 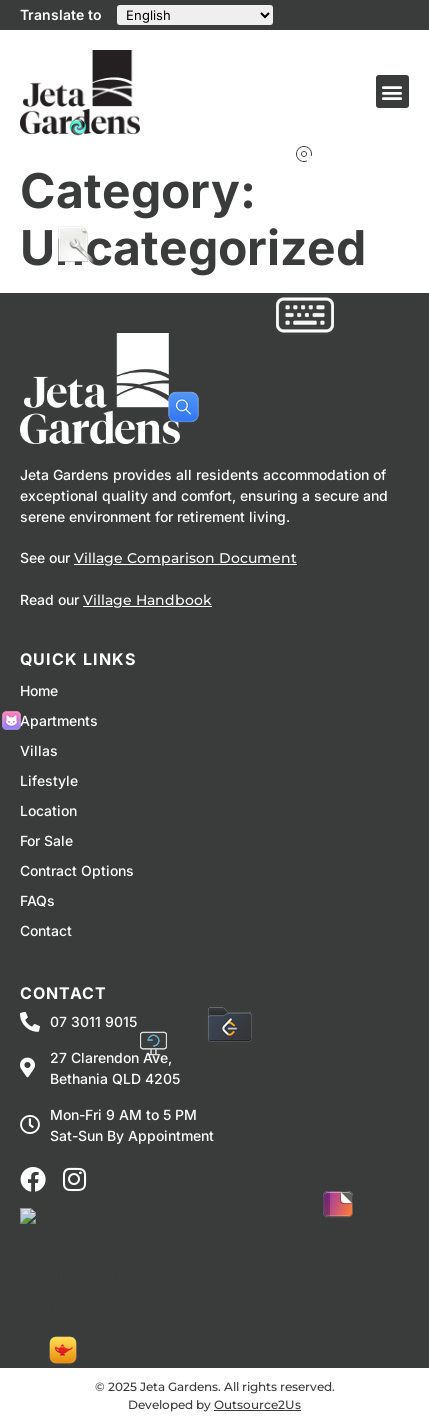 I want to click on open clash verge proxy client, so click(x=11, y=720).